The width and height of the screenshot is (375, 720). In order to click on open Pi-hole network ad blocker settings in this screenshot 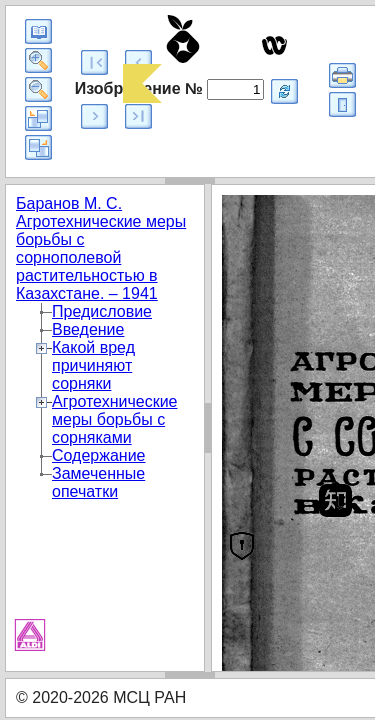, I will do `click(183, 39)`.